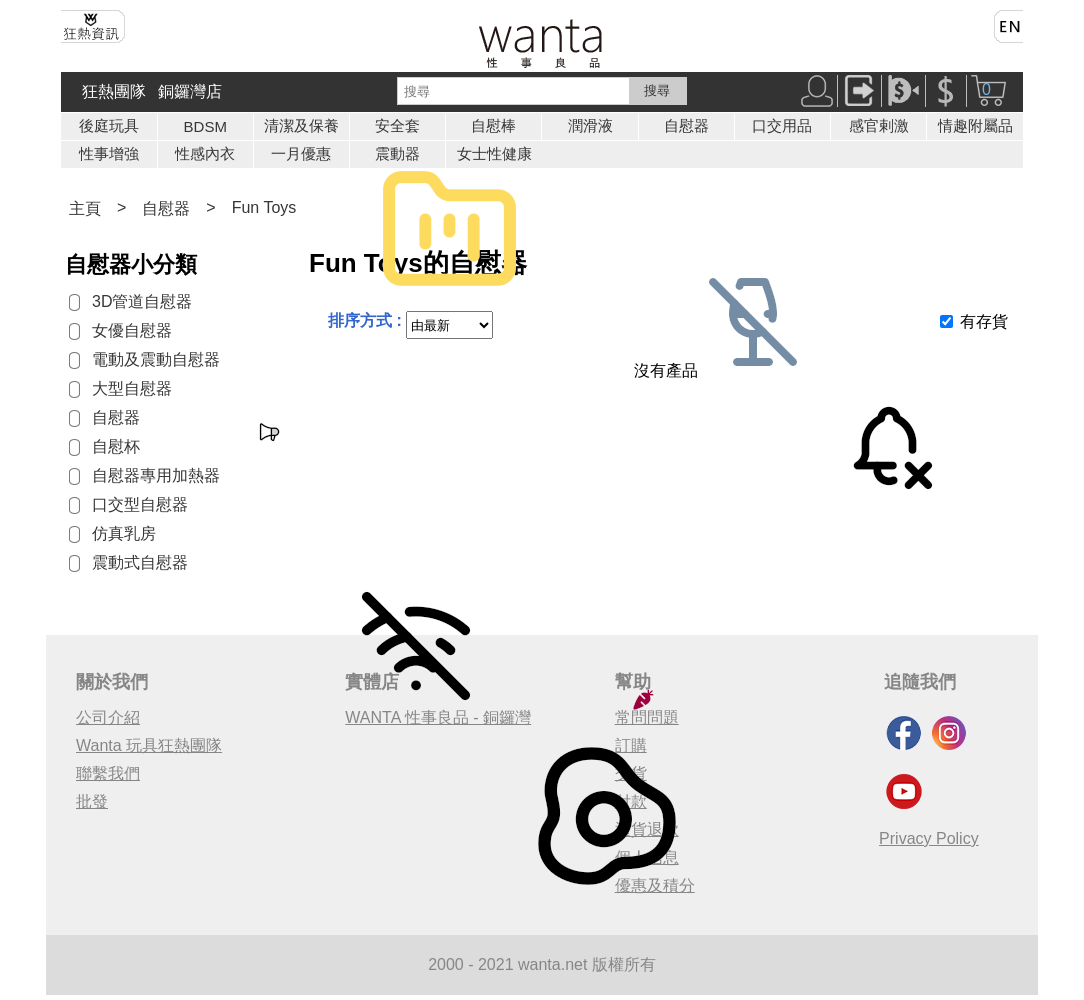  Describe the element at coordinates (449, 231) in the screenshot. I see `open kanban board folder` at that location.